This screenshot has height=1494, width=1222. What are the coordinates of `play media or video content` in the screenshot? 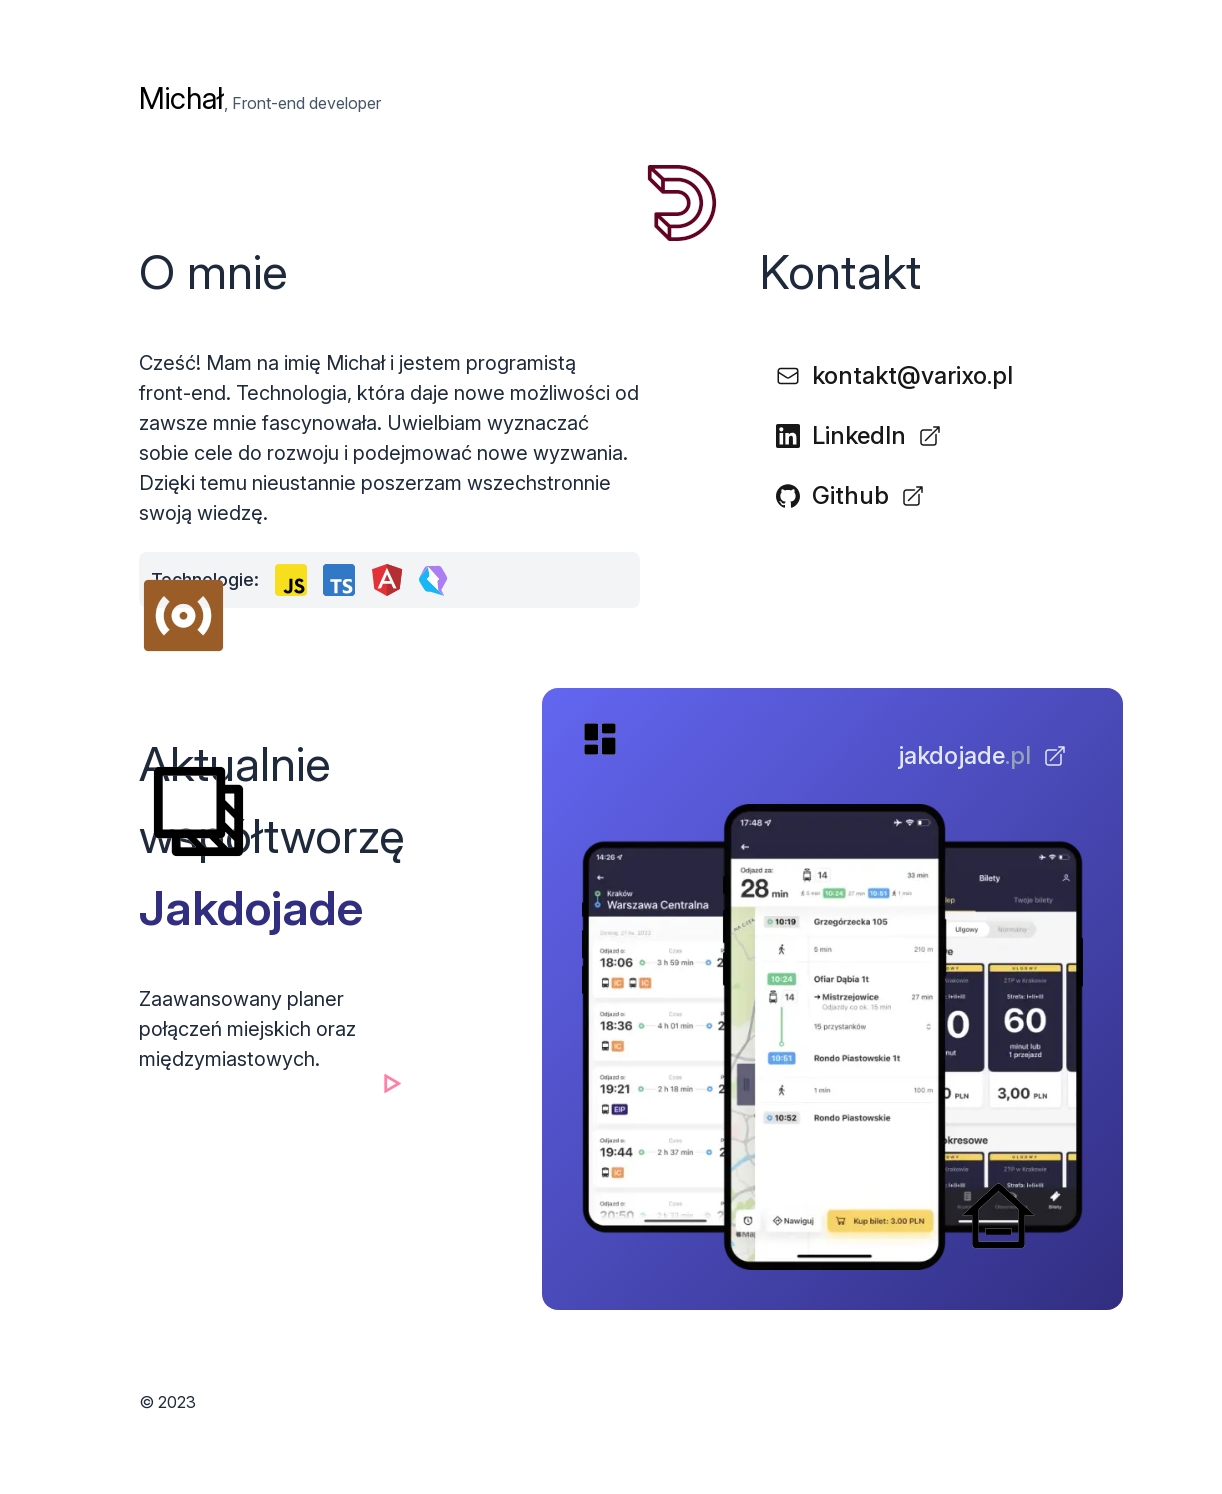 It's located at (391, 1083).